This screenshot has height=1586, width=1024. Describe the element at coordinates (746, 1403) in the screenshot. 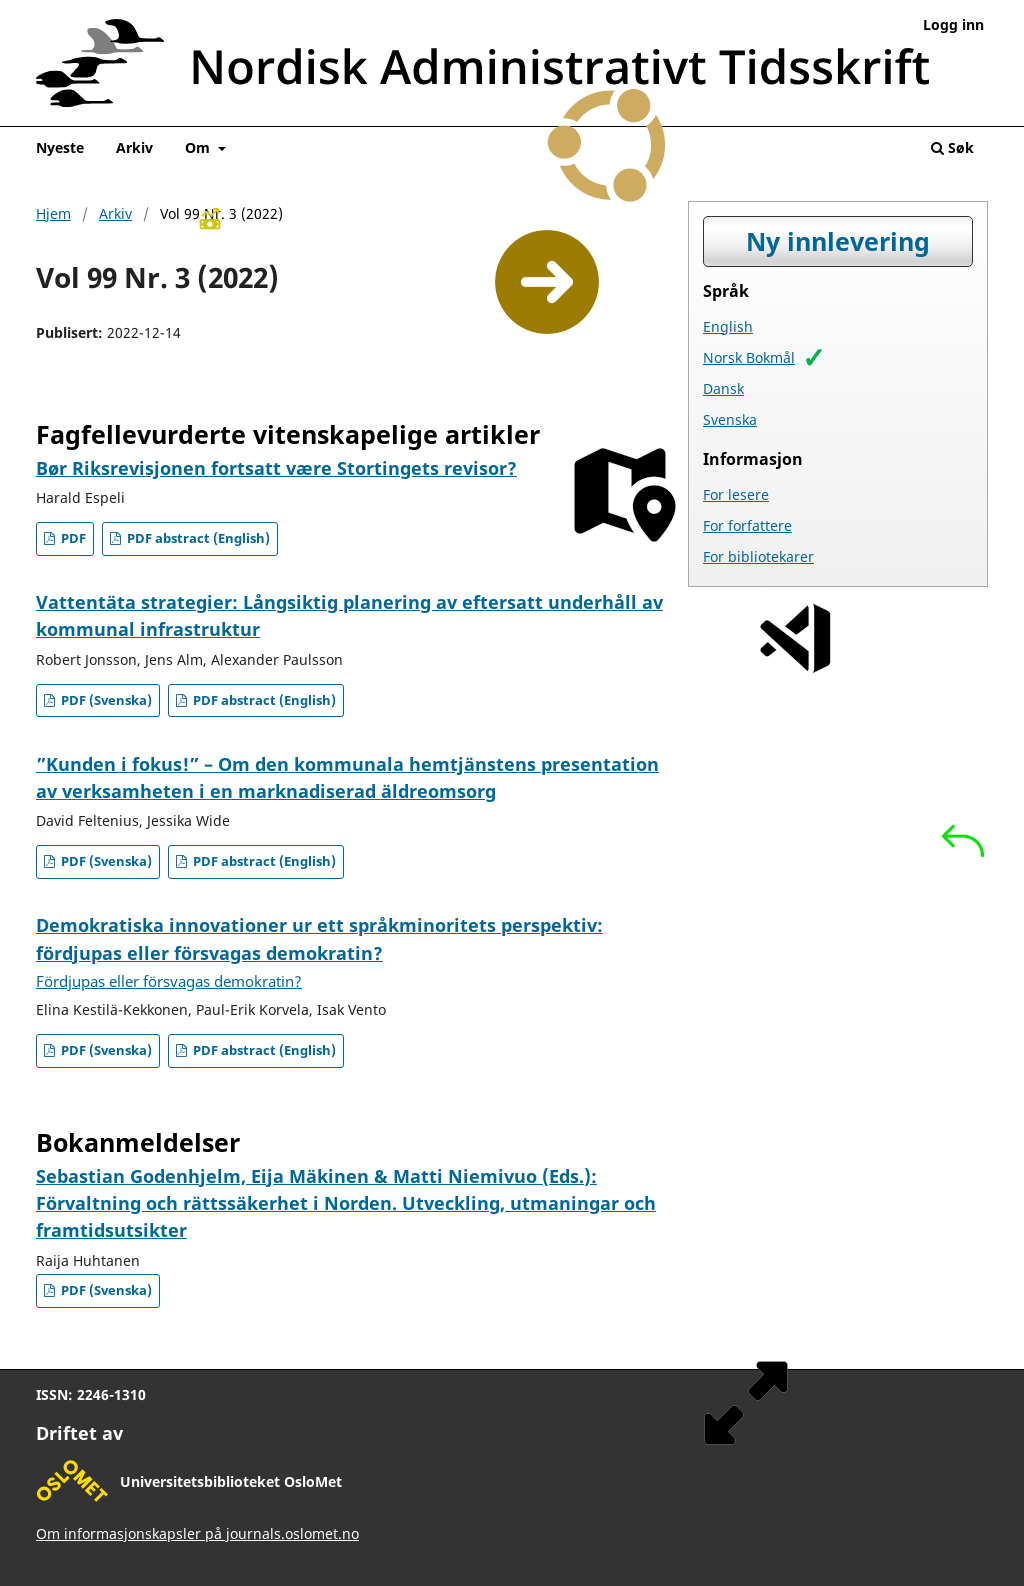

I see `expand to fullscreen mode` at that location.